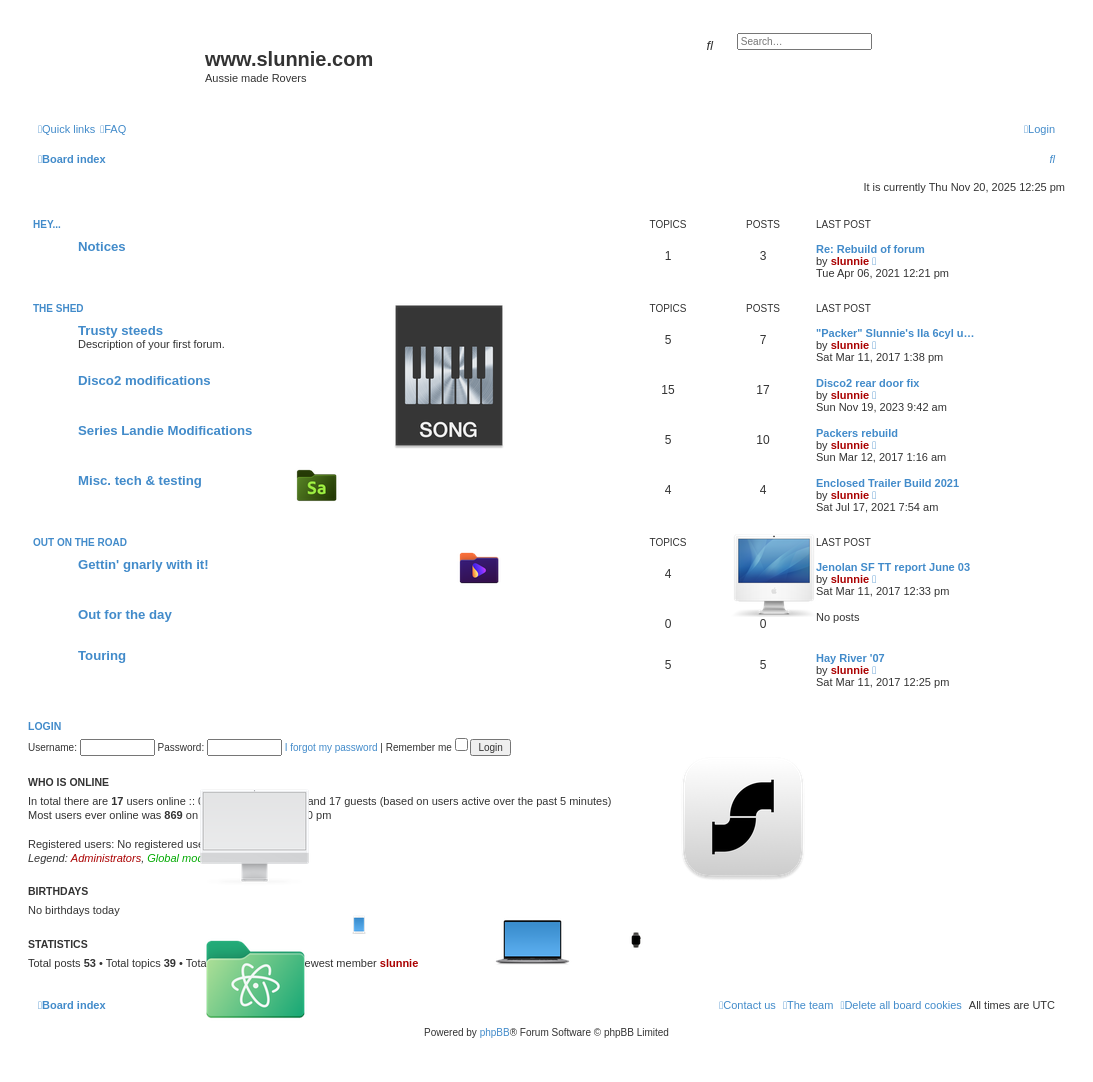  I want to click on represents this mac in system preferences or network settings, so click(254, 833).